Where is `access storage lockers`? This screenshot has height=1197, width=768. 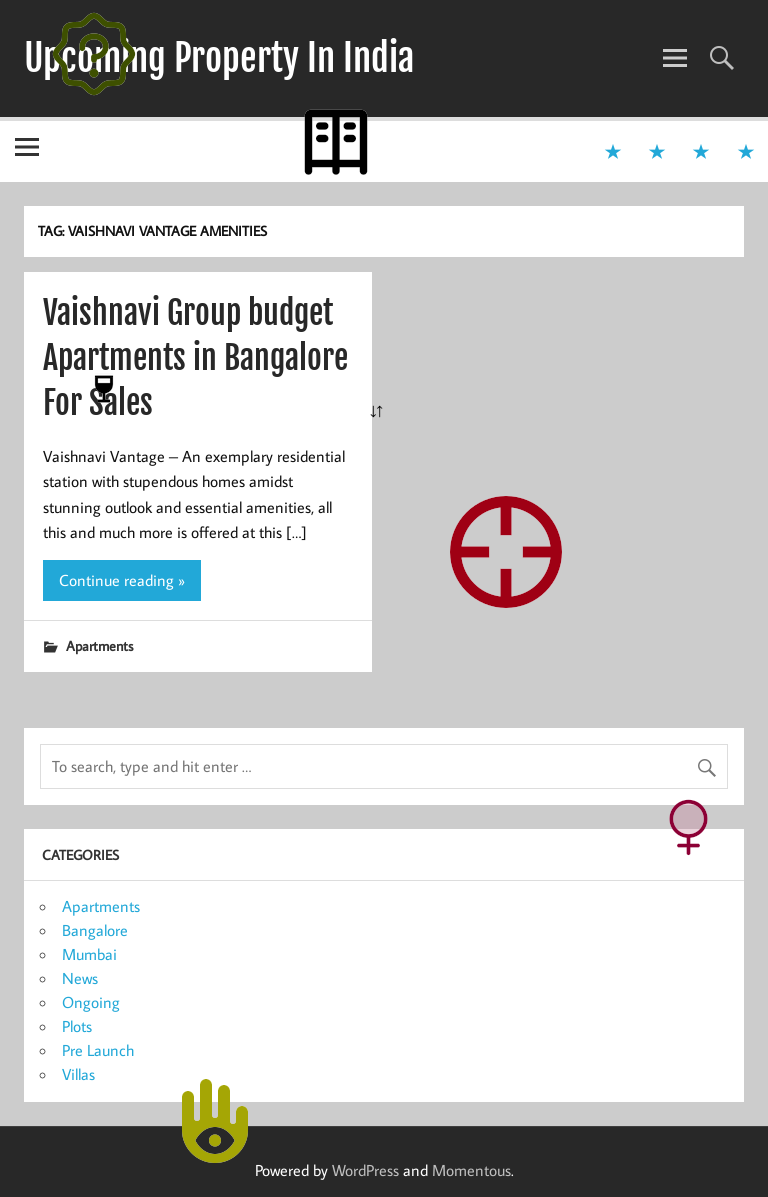 access storage lockers is located at coordinates (336, 141).